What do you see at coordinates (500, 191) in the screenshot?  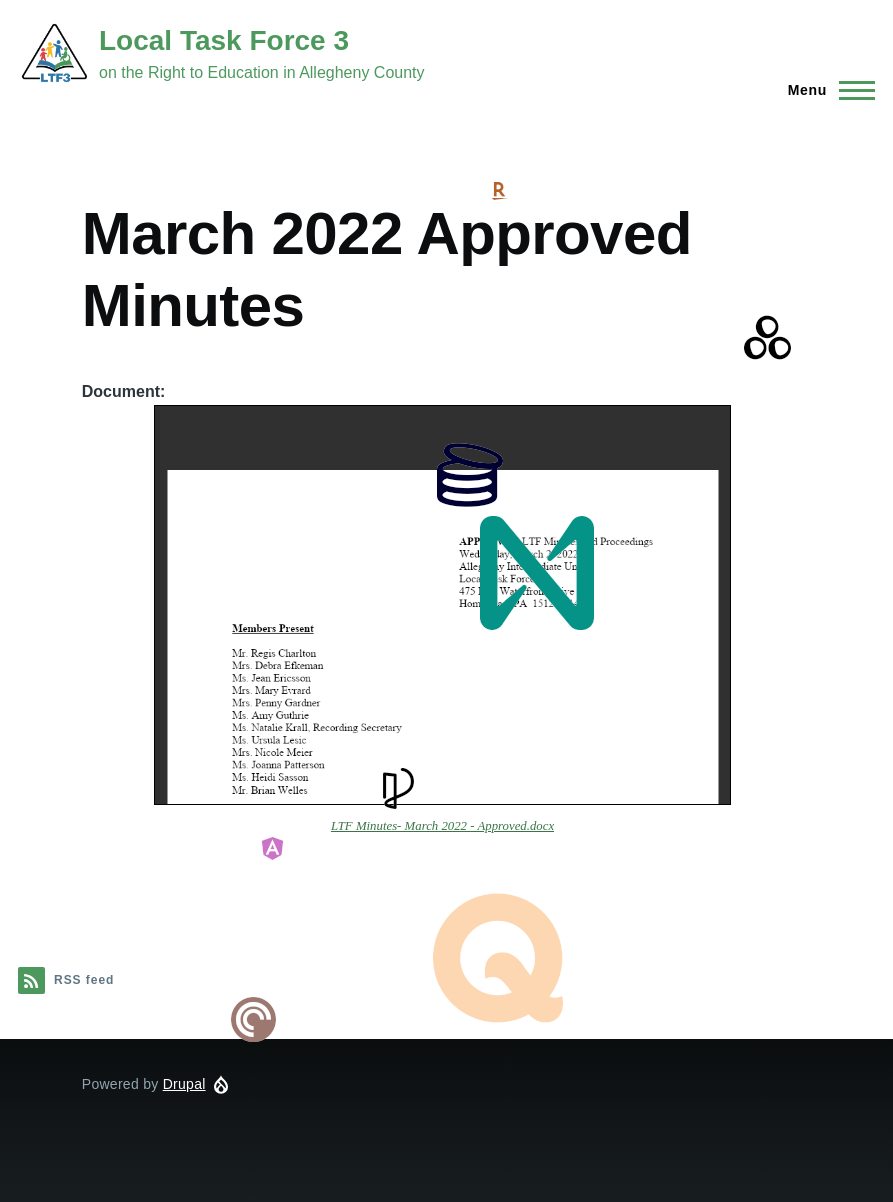 I see `open the Rakuten app` at bounding box center [500, 191].